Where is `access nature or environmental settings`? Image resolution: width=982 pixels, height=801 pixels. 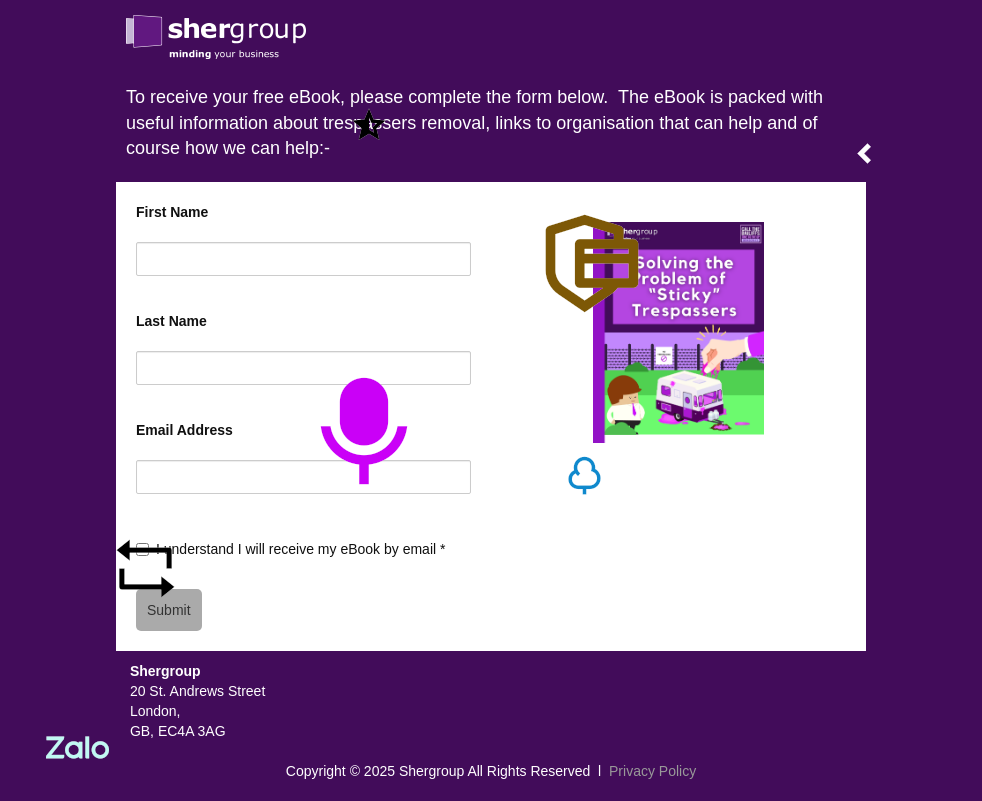 access nature or environmental settings is located at coordinates (584, 476).